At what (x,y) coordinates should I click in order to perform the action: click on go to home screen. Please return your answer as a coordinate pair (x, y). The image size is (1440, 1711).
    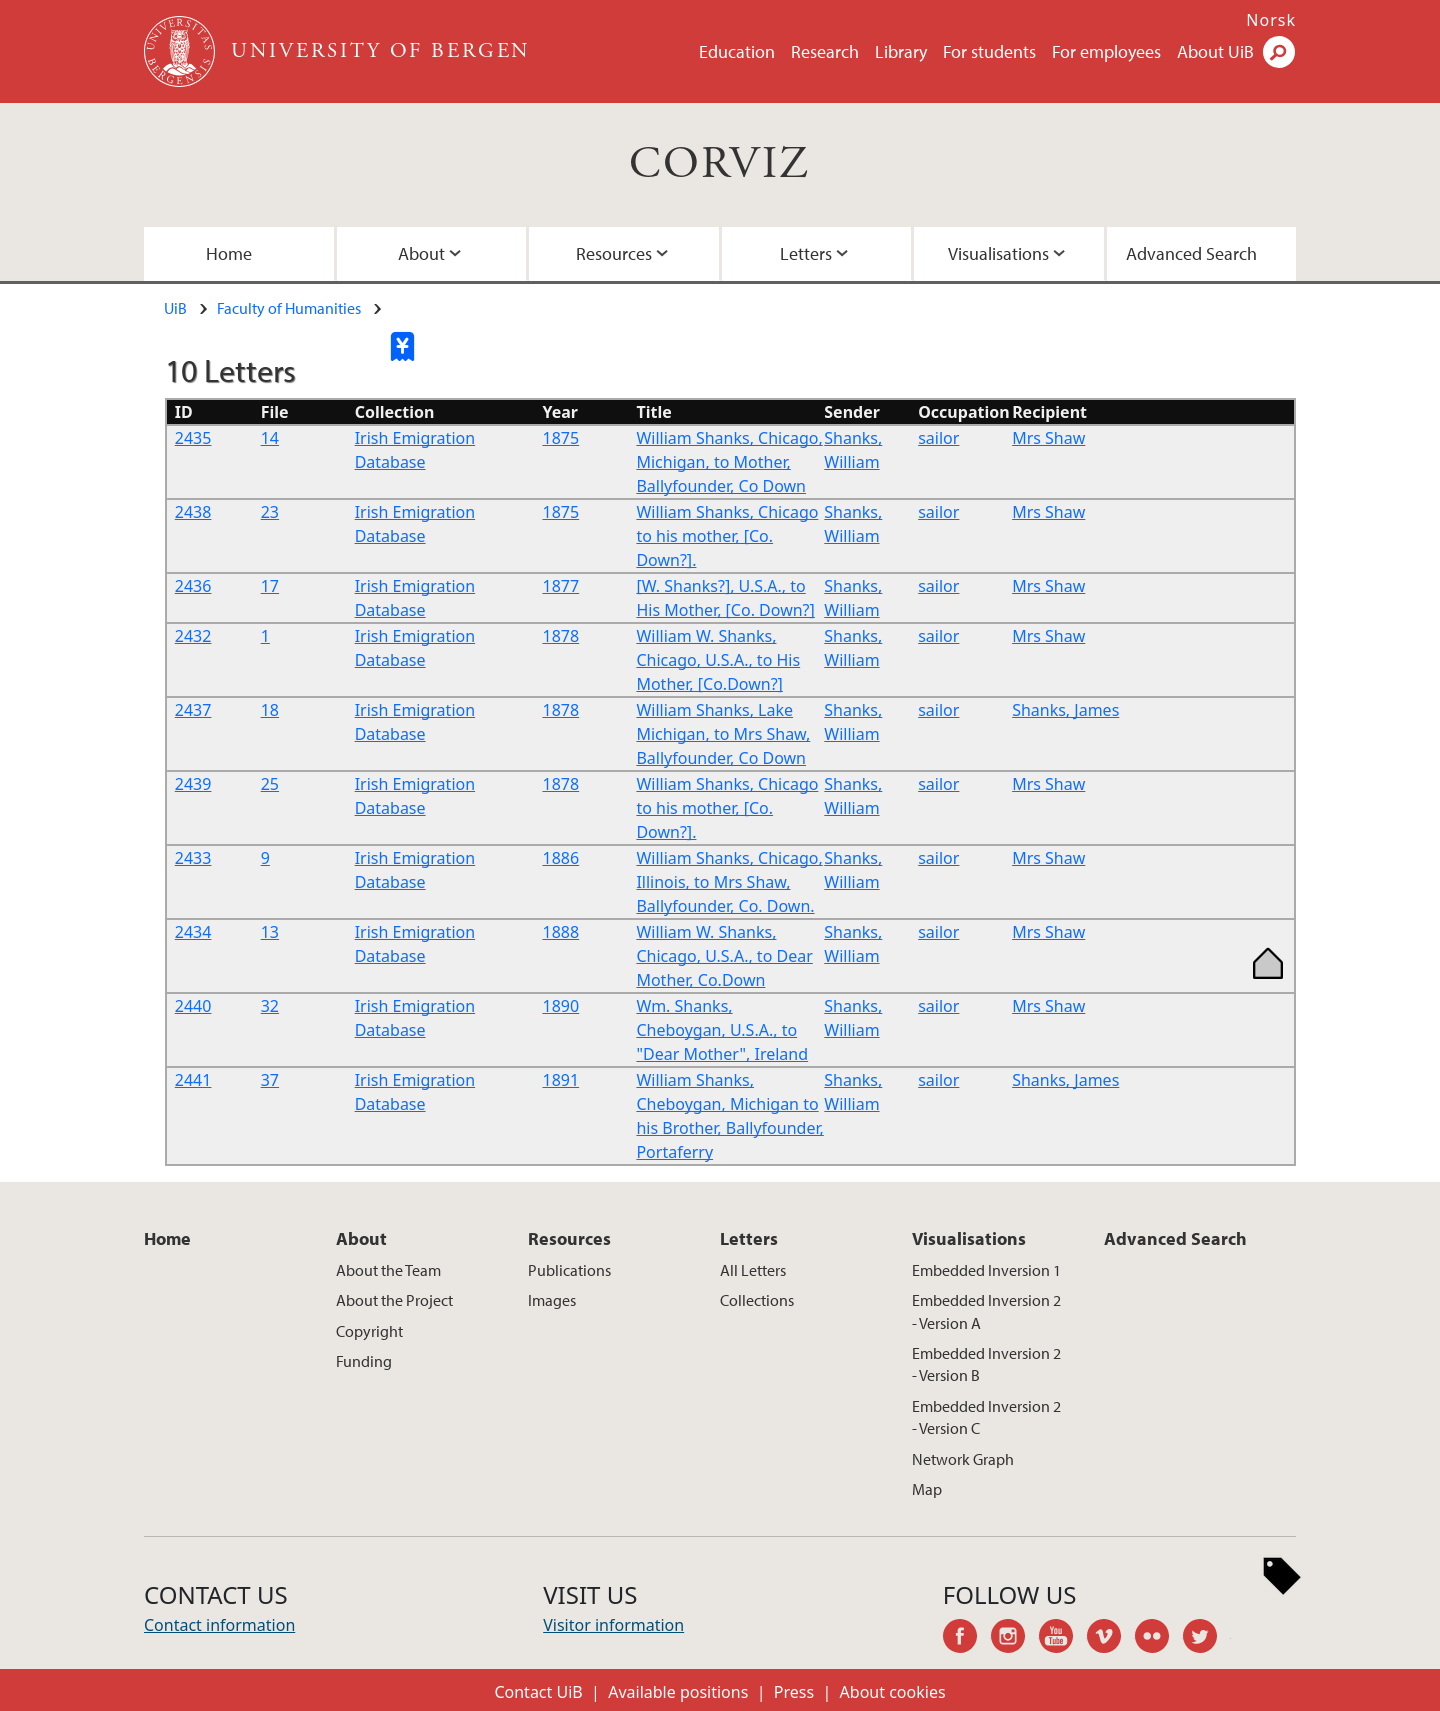
    Looking at the image, I should click on (1268, 964).